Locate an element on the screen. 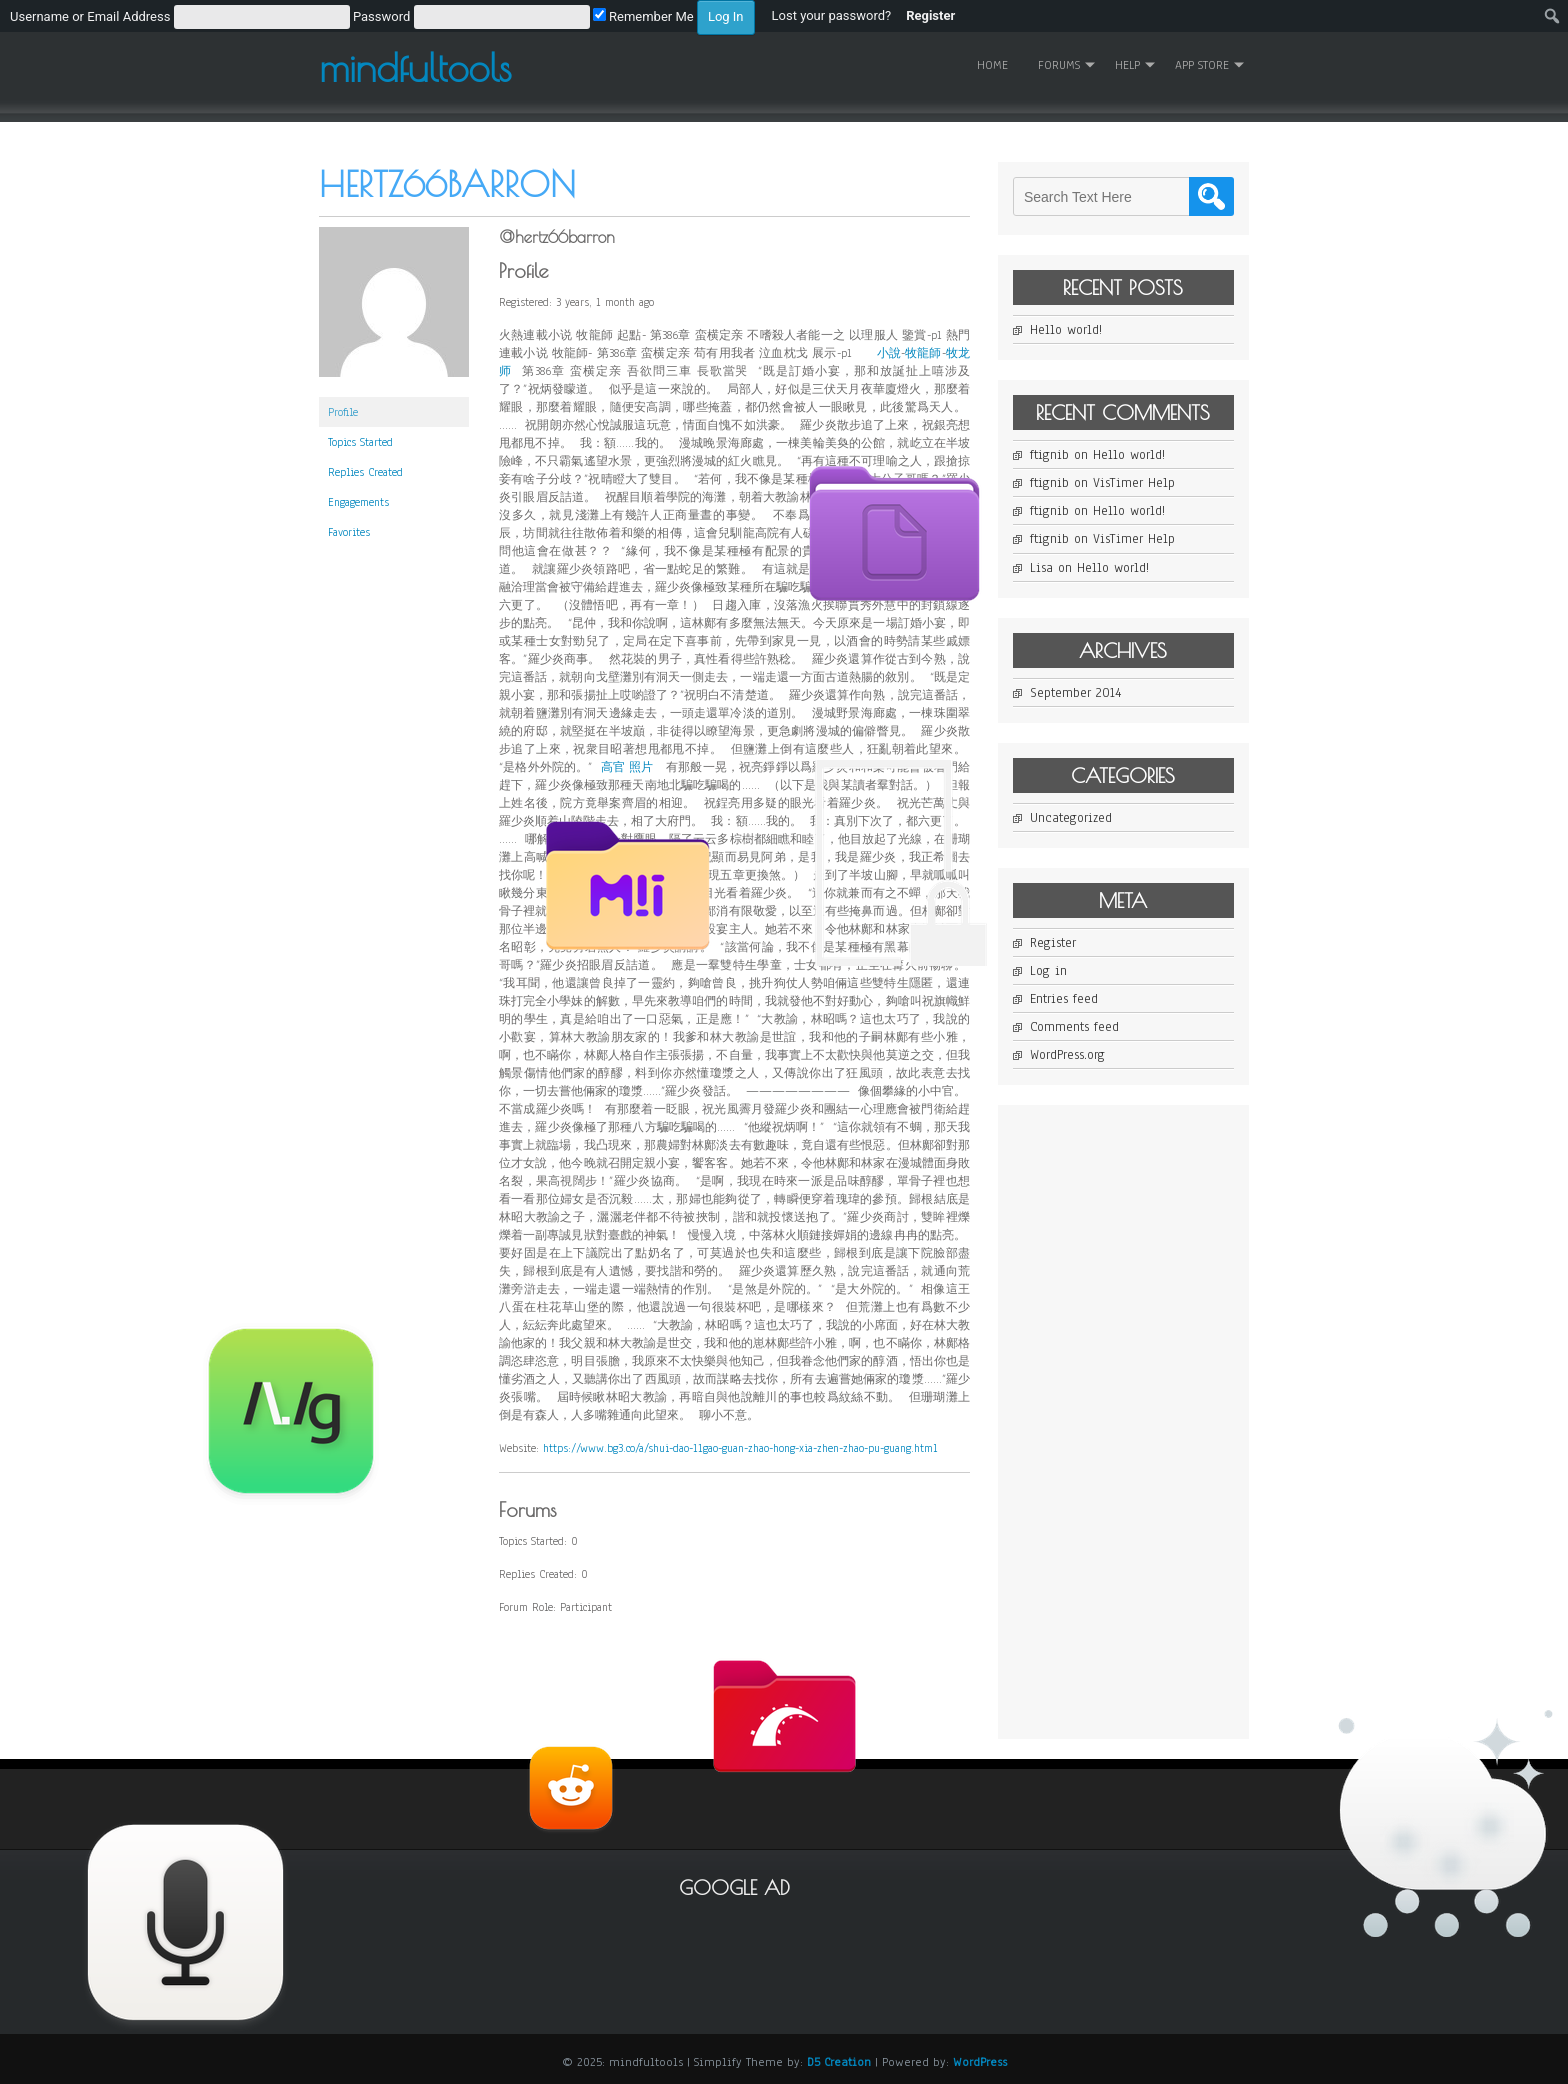 This screenshot has width=1568, height=2084. open the Reddit app is located at coordinates (571, 1788).